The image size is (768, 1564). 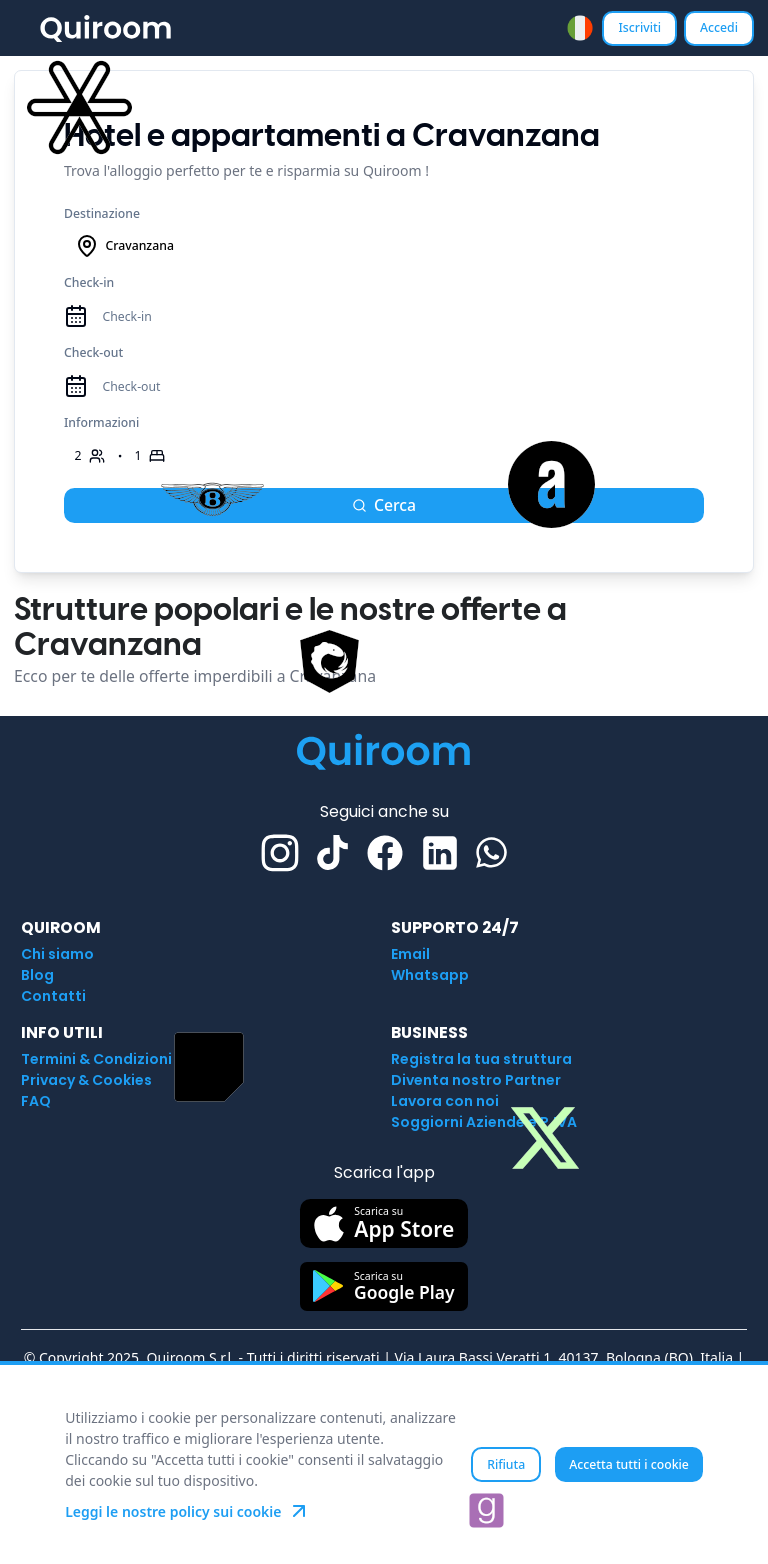 What do you see at coordinates (551, 484) in the screenshot?
I see `visit alamy stock photo website` at bounding box center [551, 484].